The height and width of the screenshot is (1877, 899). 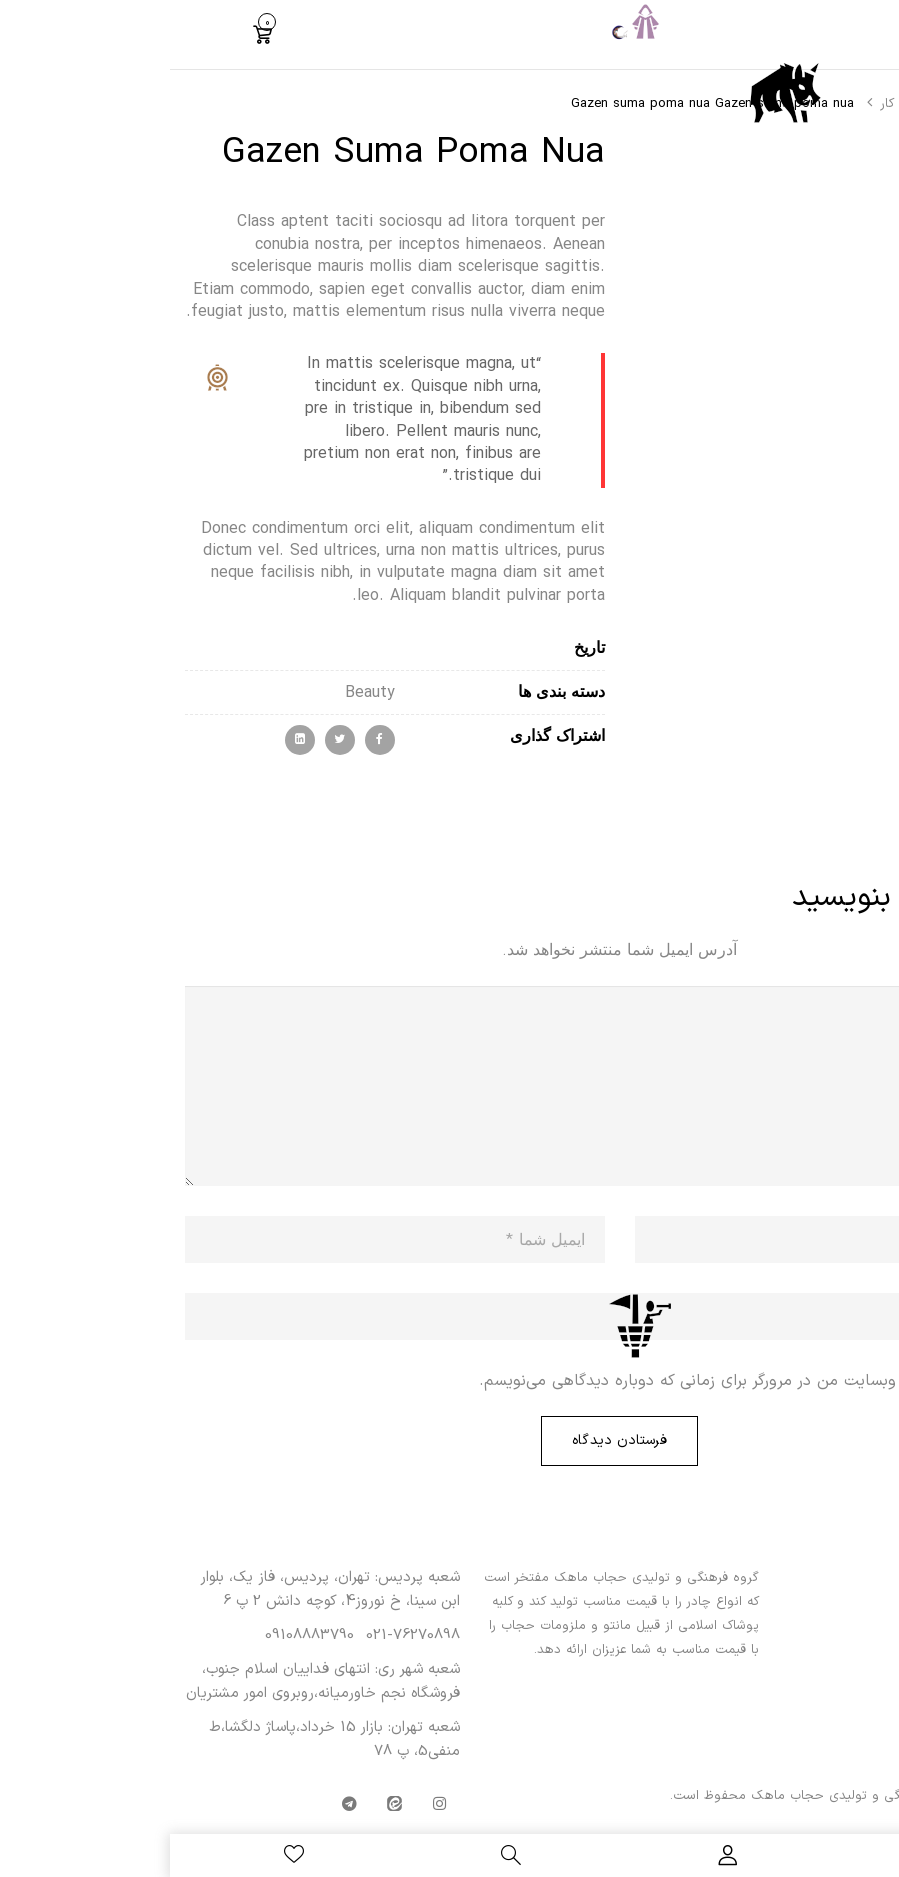 What do you see at coordinates (217, 377) in the screenshot?
I see `view goals or objectives` at bounding box center [217, 377].